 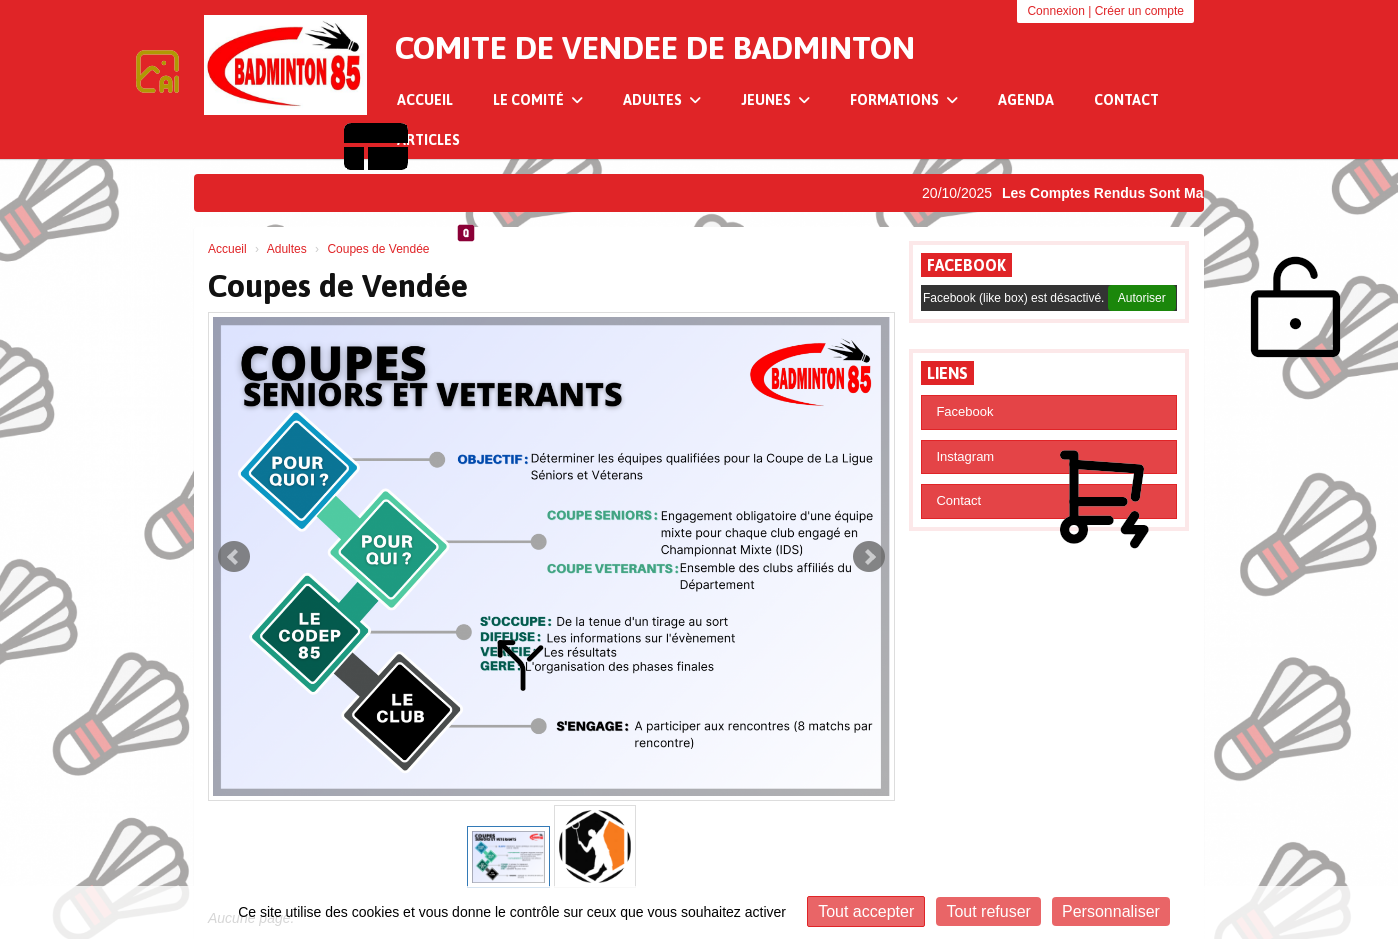 I want to click on quick checkout or express purchase, so click(x=1102, y=497).